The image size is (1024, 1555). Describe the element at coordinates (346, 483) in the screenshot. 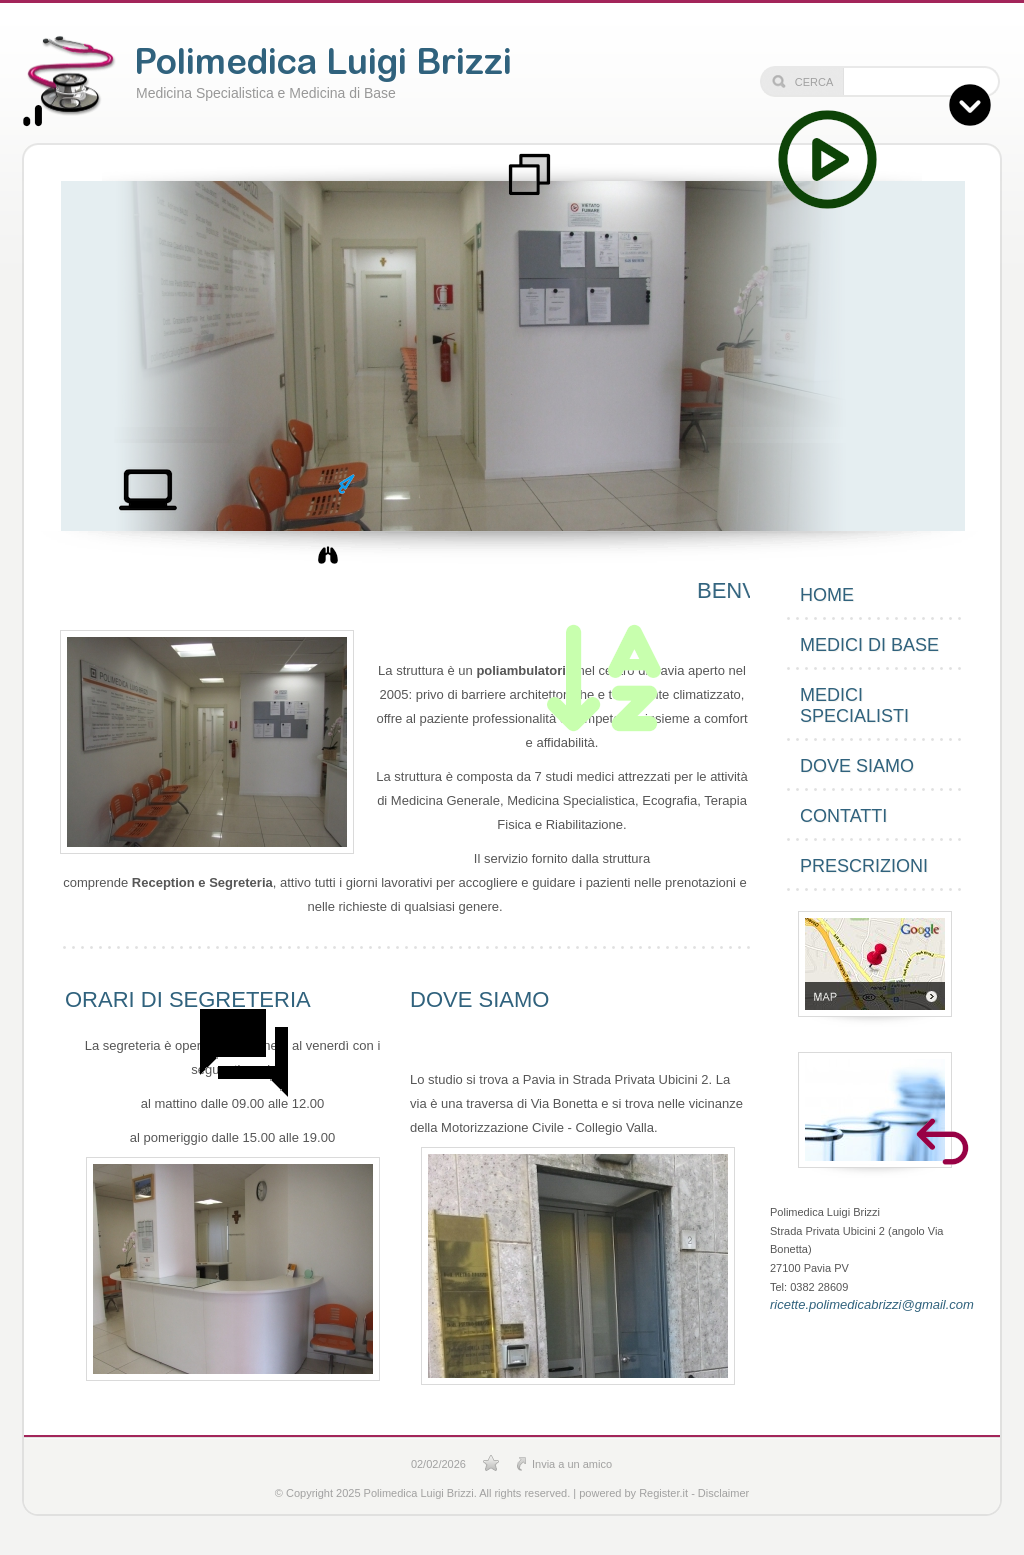

I see `indicates clear or dry weather conditions` at that location.